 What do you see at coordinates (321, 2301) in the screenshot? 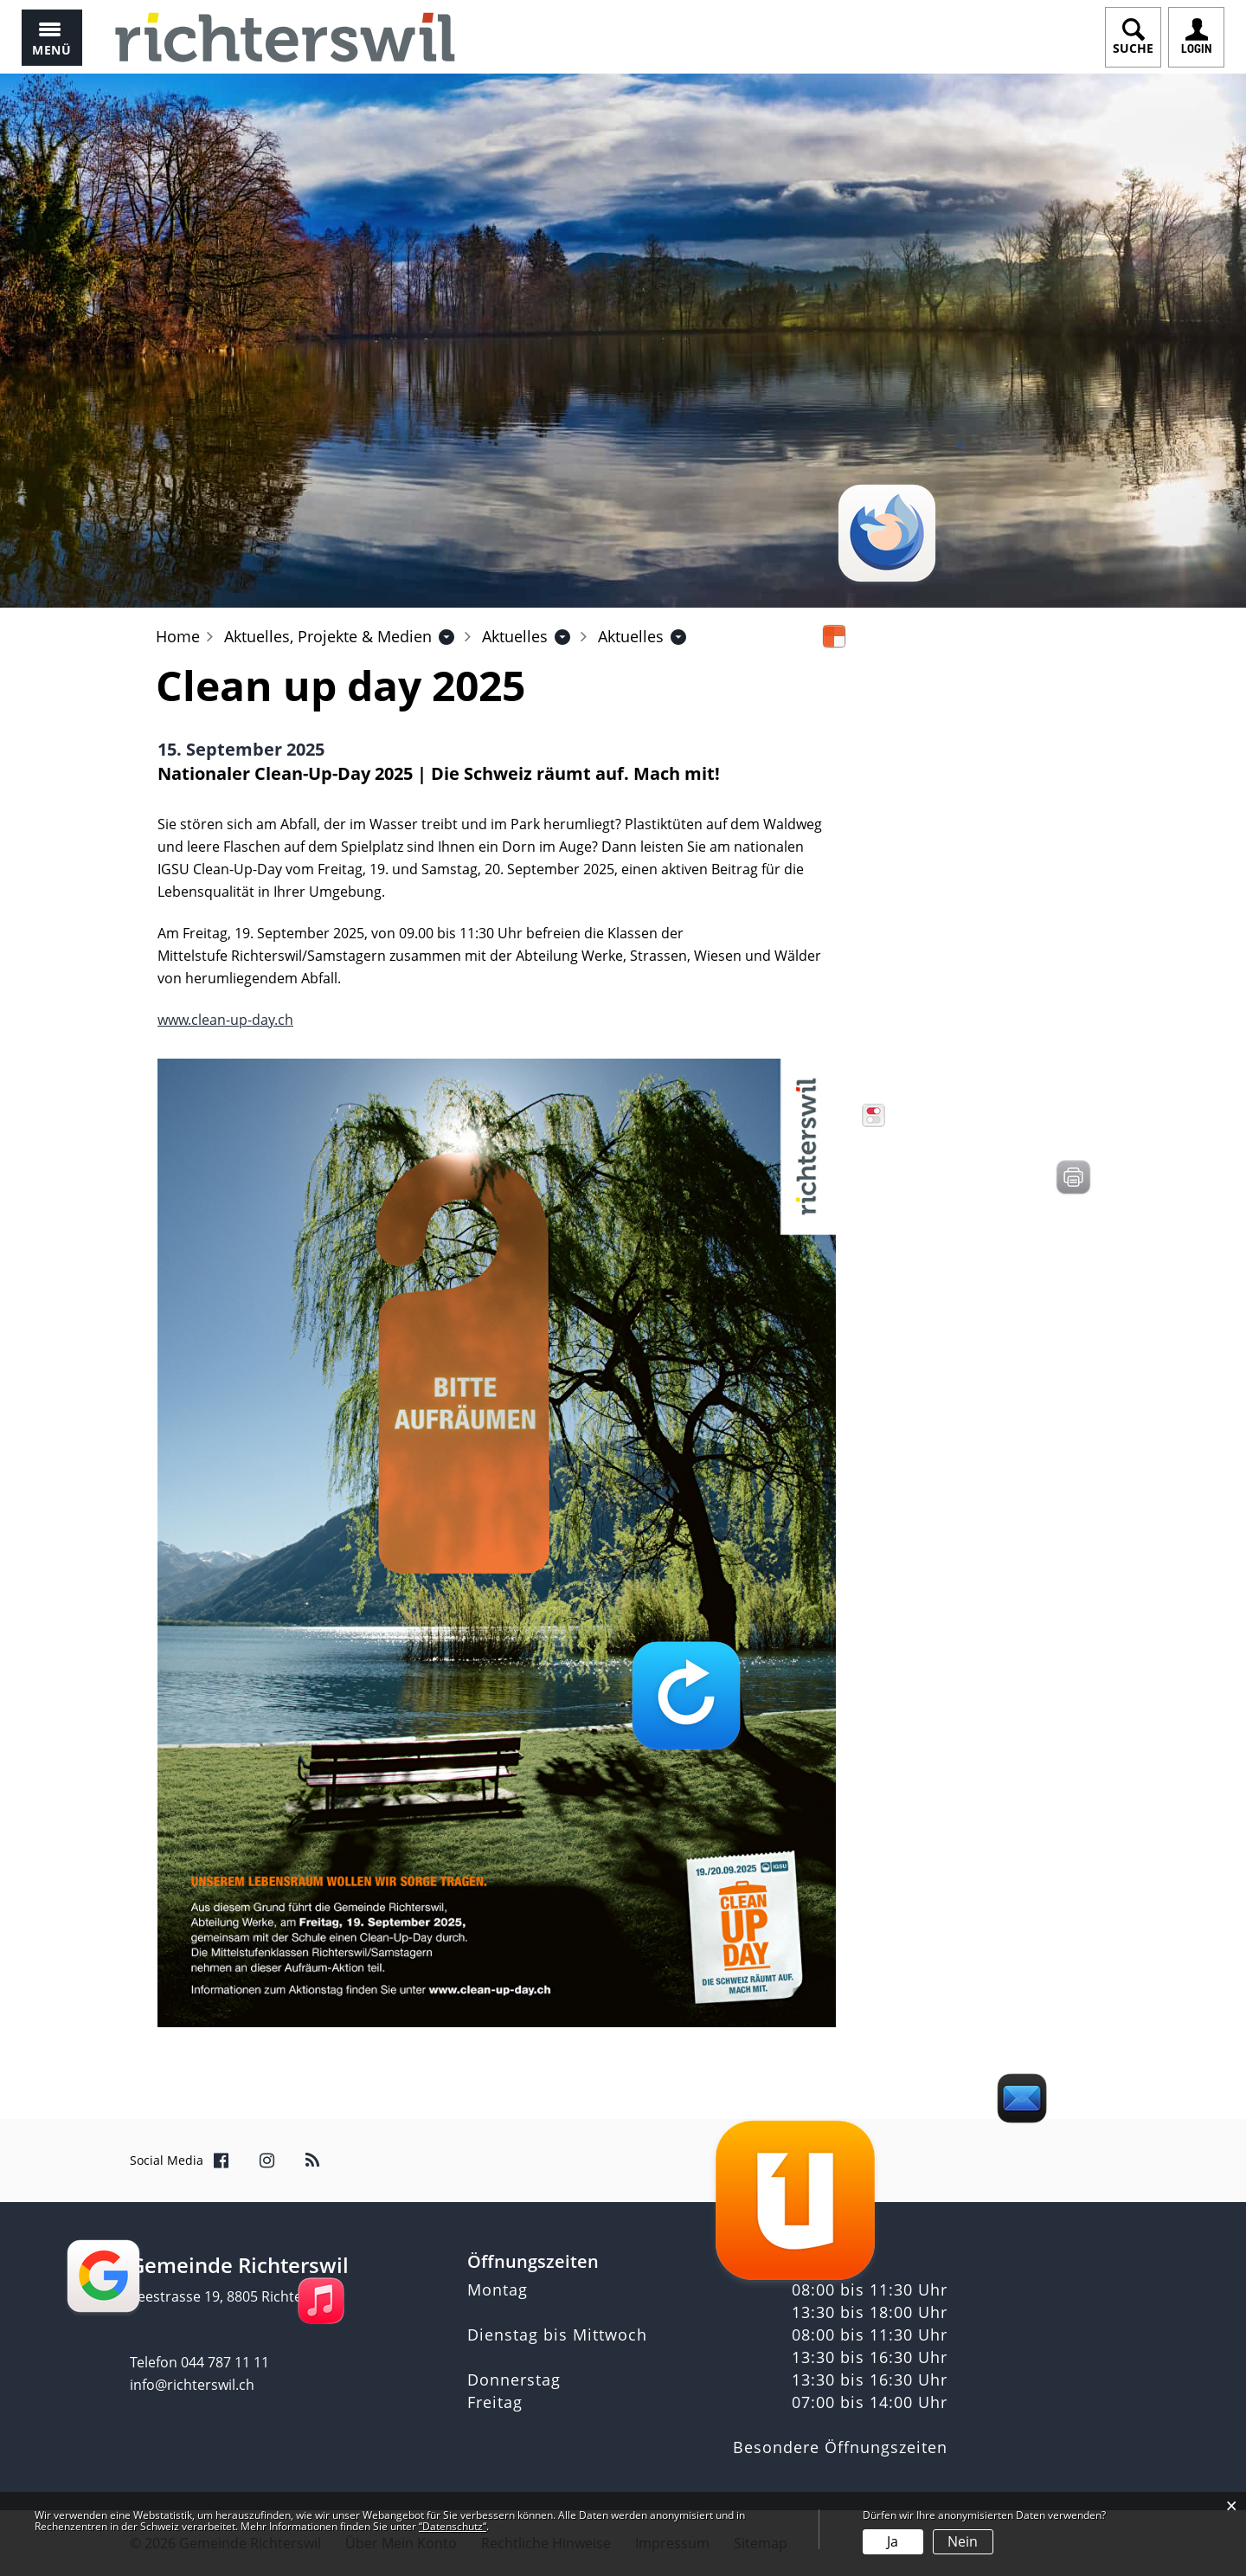
I see `open the gnome music app` at bounding box center [321, 2301].